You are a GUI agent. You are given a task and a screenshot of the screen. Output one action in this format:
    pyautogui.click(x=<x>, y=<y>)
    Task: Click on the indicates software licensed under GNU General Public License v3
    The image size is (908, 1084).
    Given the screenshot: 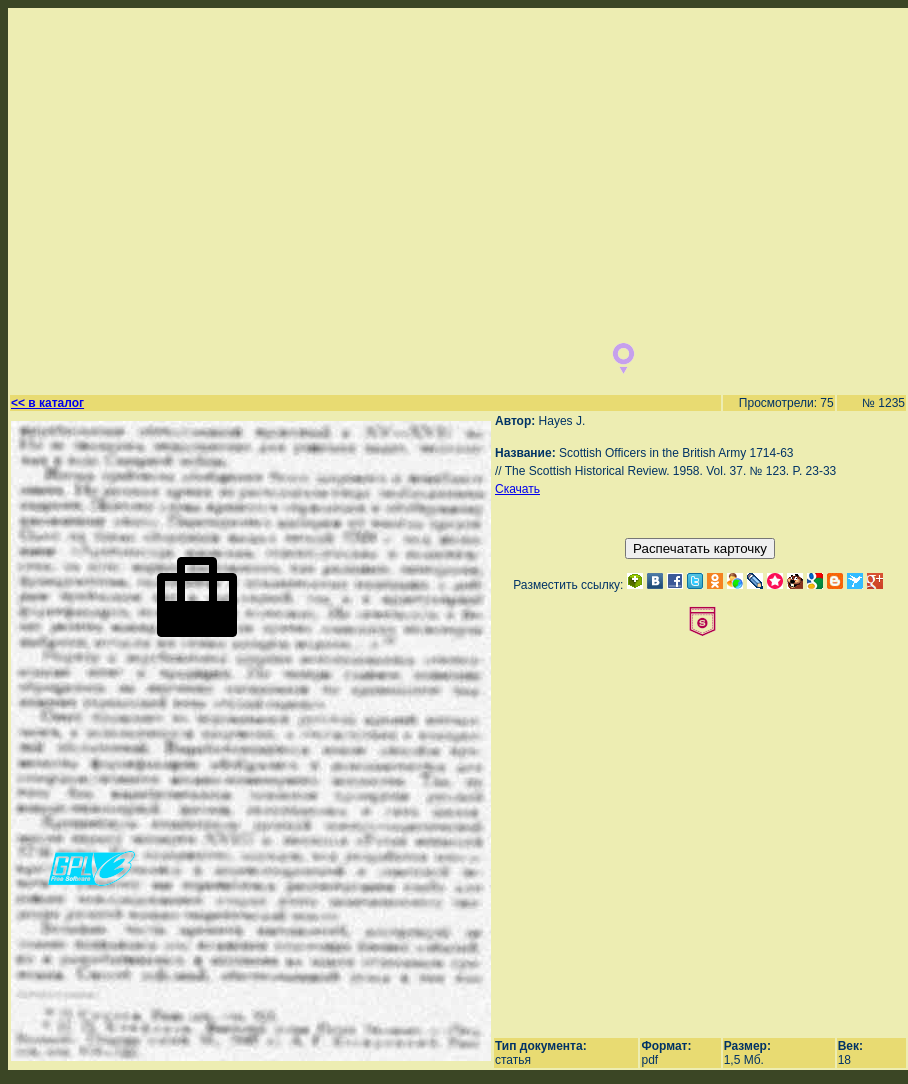 What is the action you would take?
    pyautogui.click(x=91, y=868)
    